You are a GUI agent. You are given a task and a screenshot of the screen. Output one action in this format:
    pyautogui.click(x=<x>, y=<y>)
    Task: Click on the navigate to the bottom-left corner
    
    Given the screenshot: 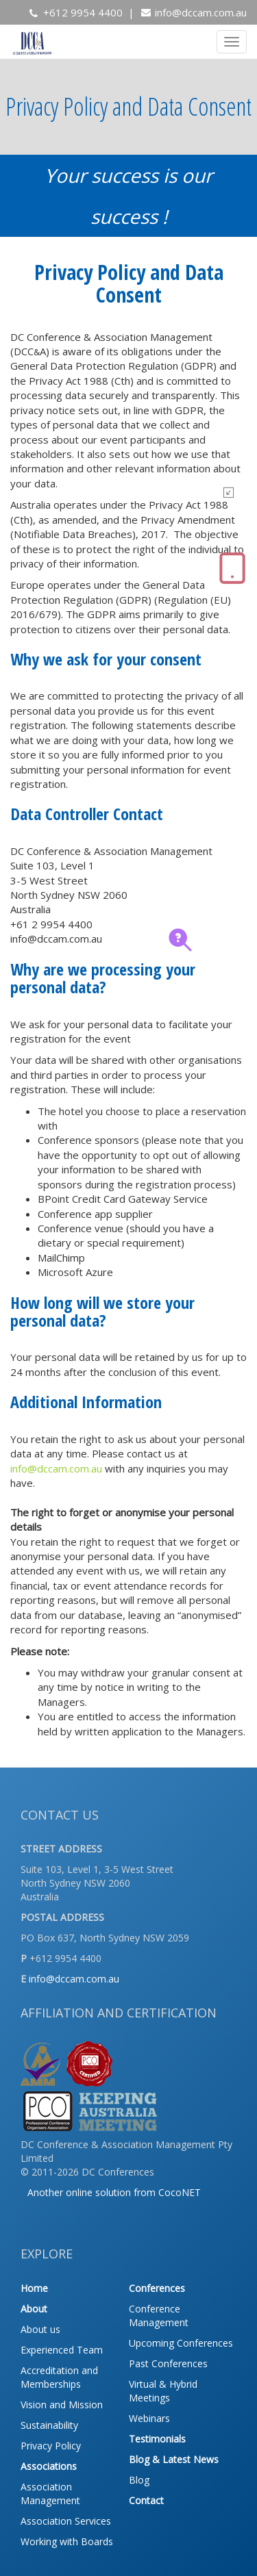 What is the action you would take?
    pyautogui.click(x=228, y=492)
    